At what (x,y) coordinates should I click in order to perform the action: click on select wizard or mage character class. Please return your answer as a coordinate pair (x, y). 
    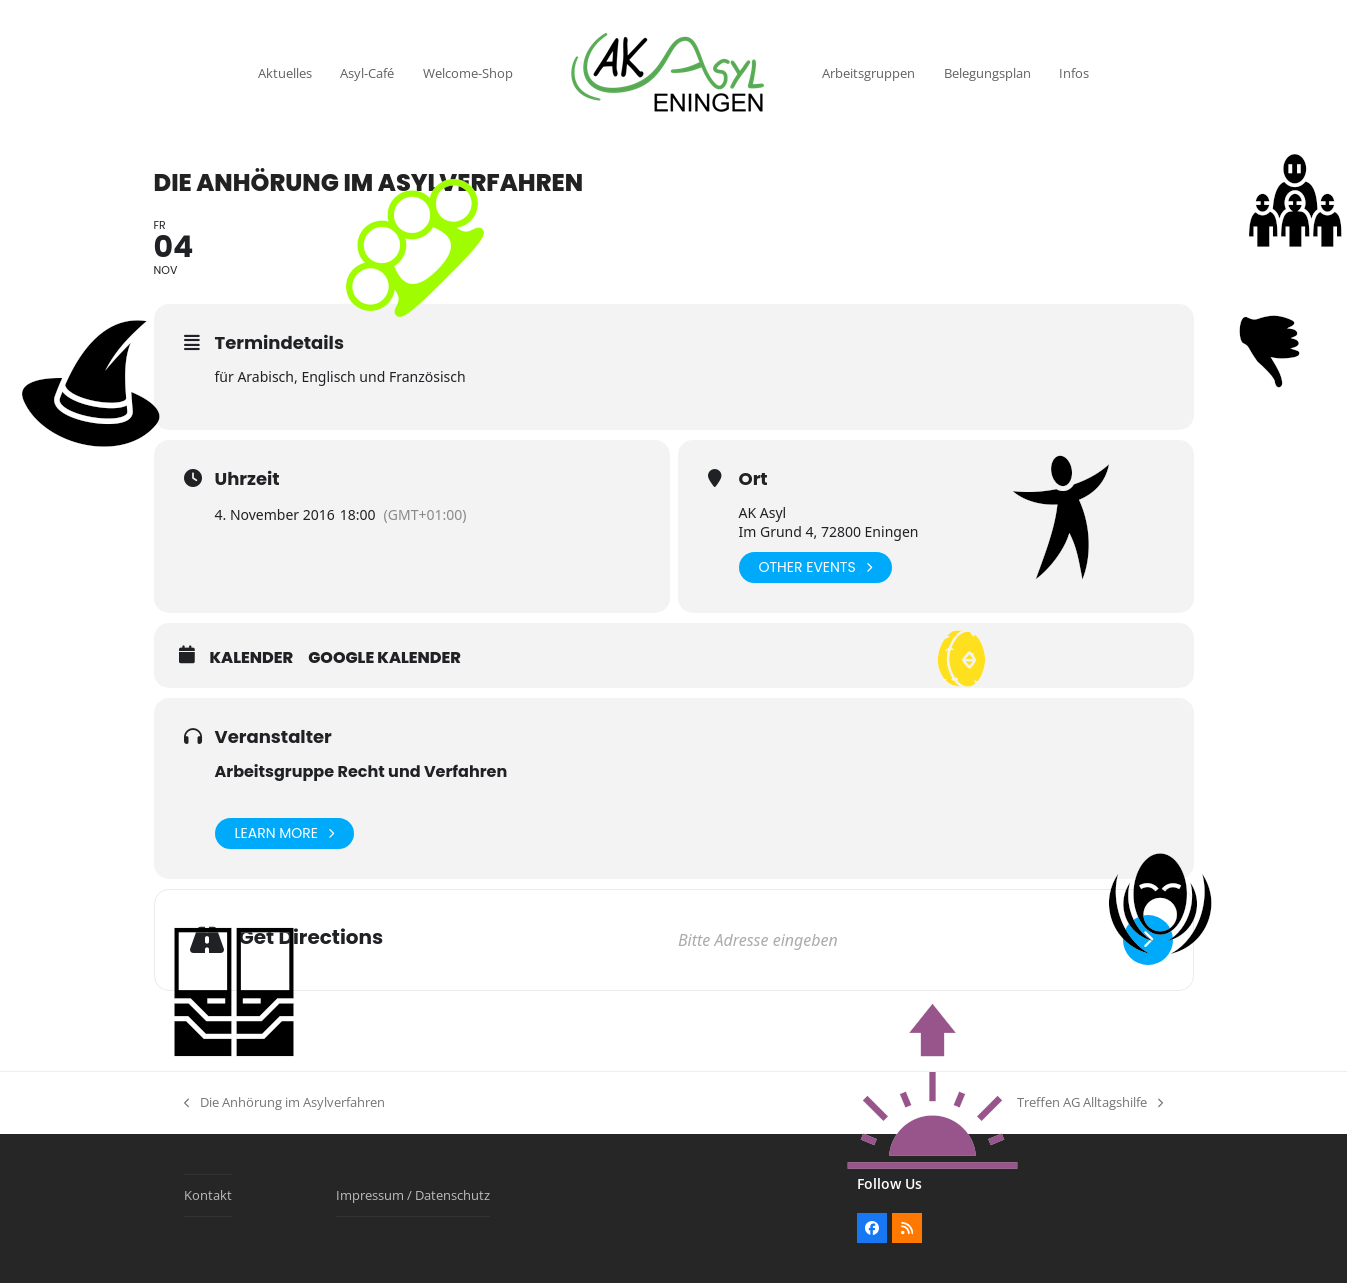
    Looking at the image, I should click on (90, 383).